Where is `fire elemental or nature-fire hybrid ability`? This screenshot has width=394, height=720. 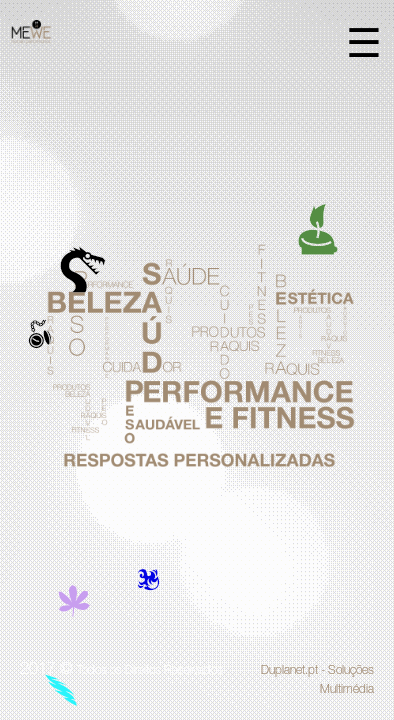
fire elemental or nature-fire hybrid ability is located at coordinates (148, 579).